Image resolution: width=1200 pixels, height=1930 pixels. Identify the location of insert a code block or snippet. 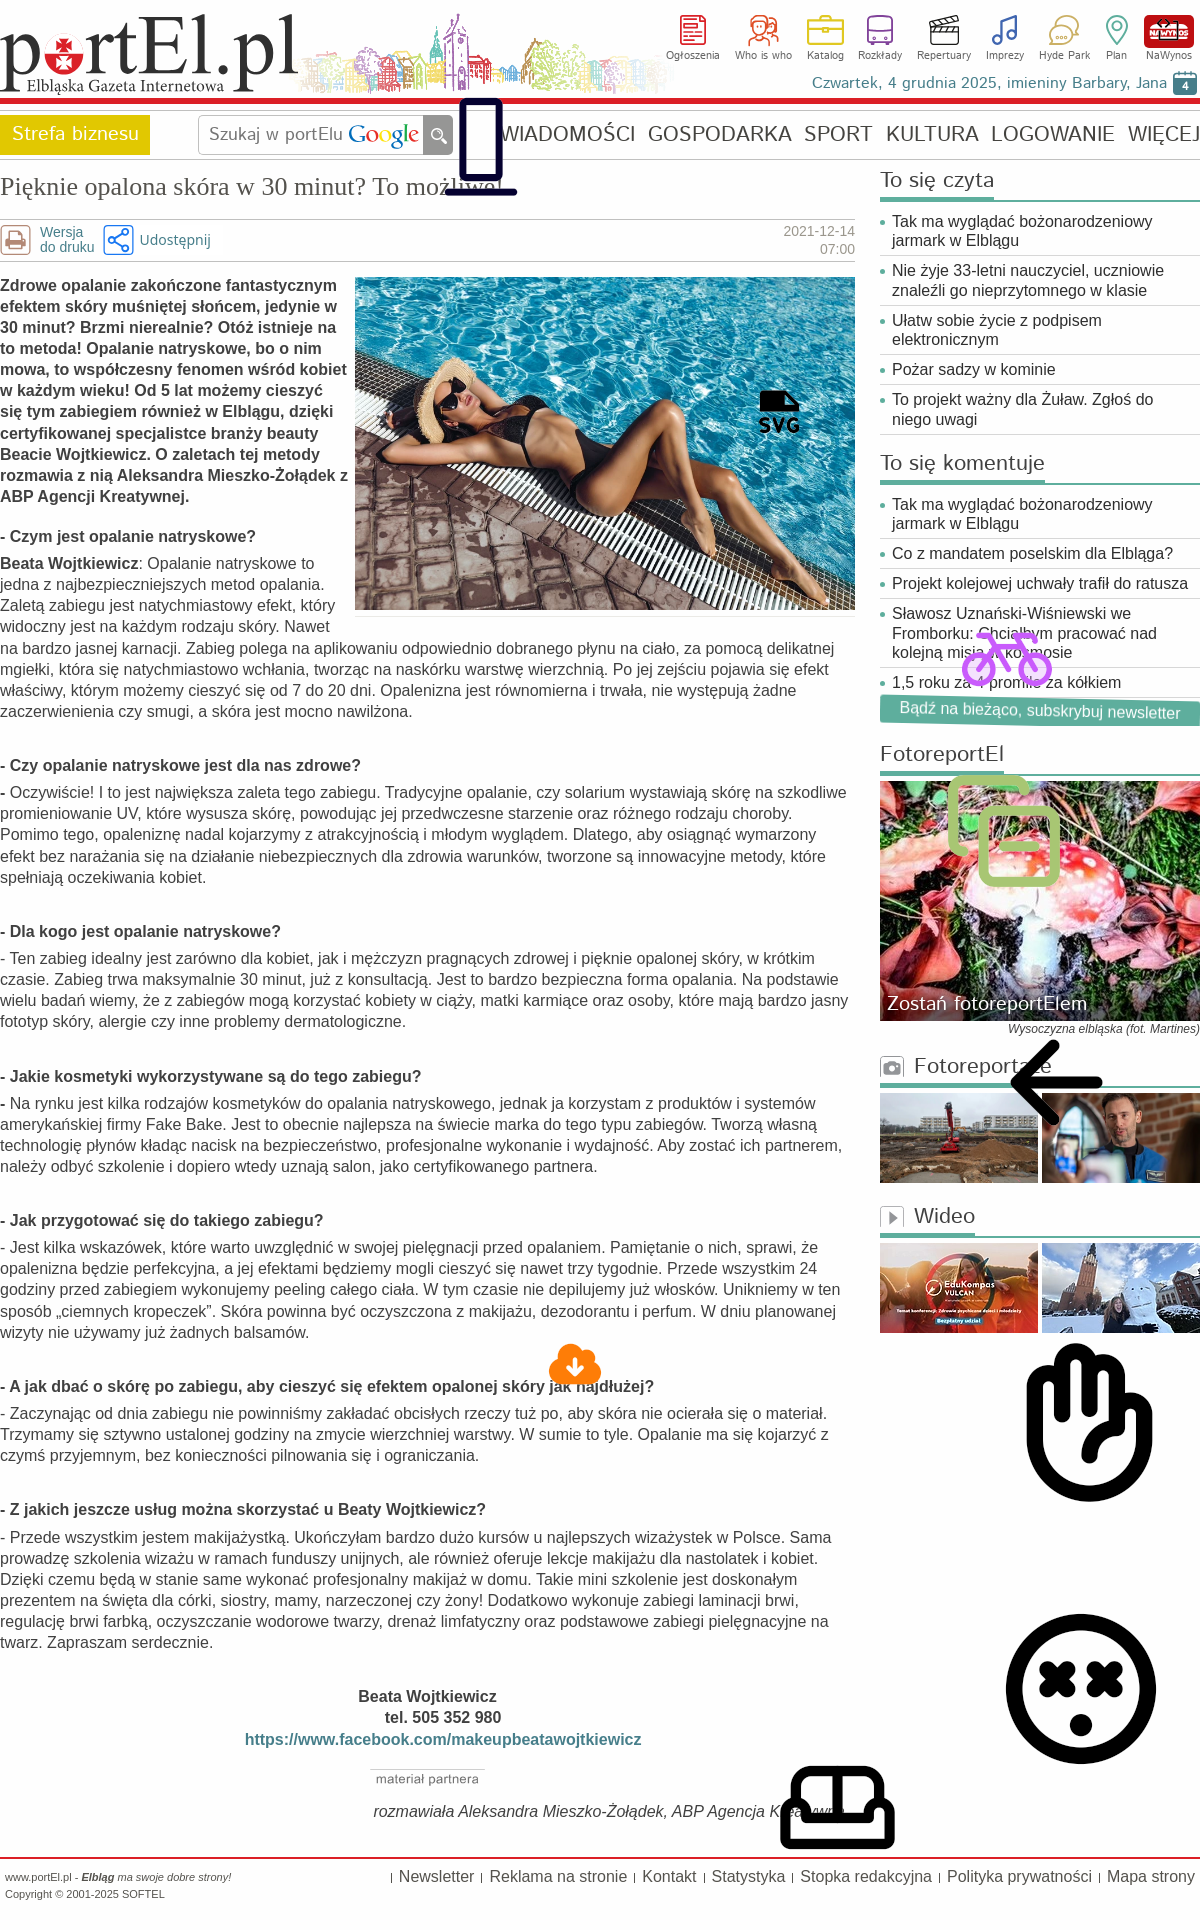
(1168, 30).